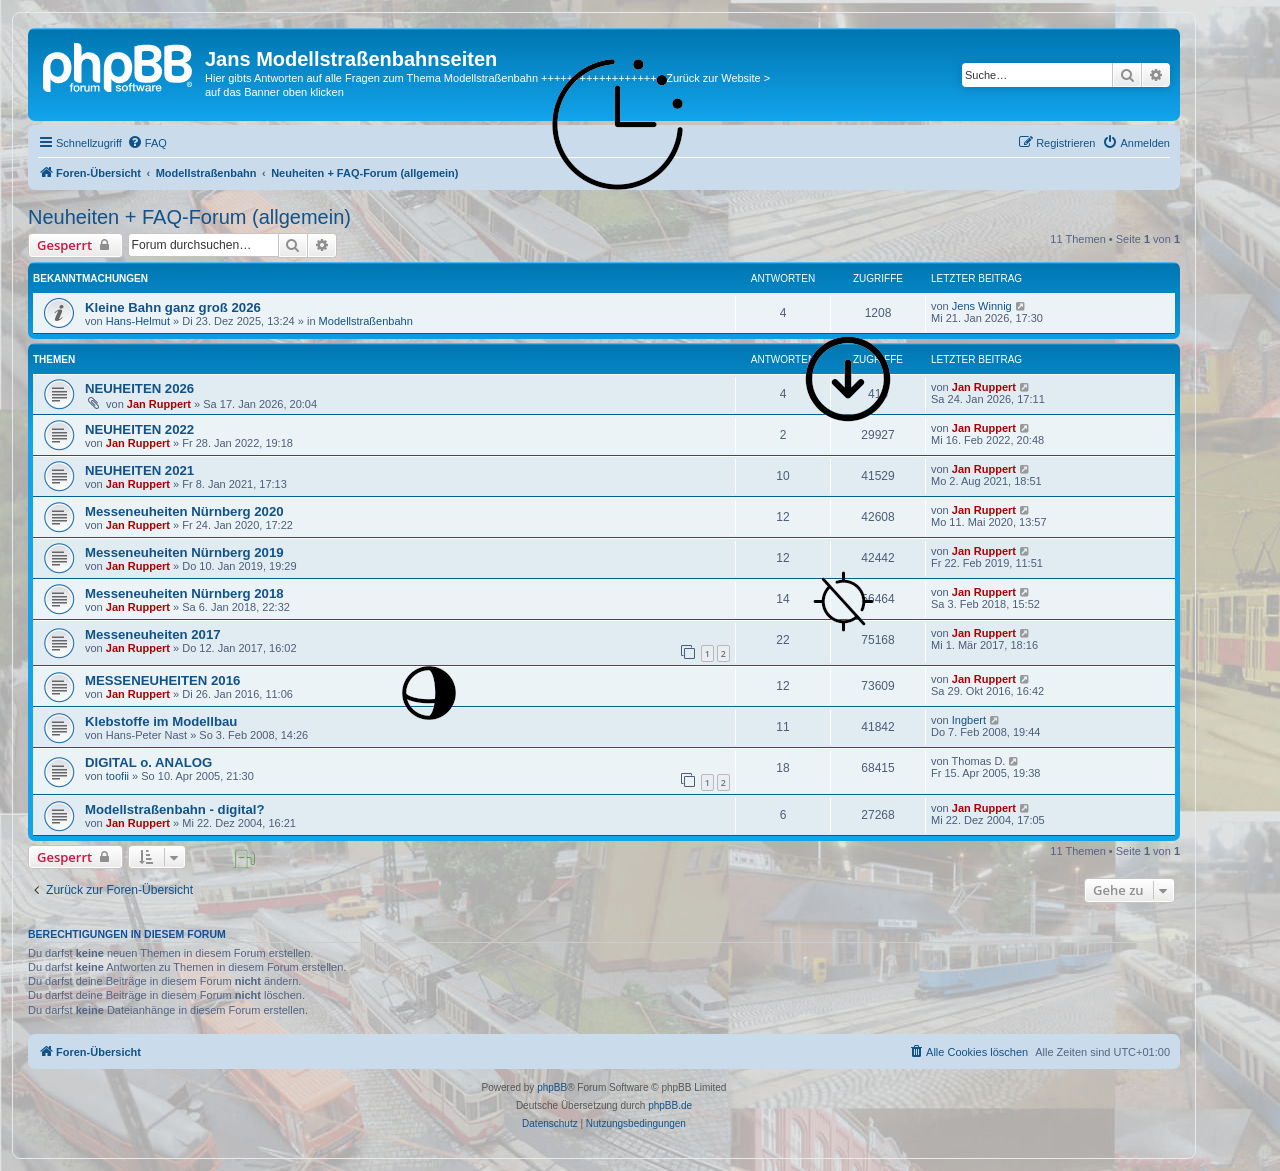  I want to click on download file or content, so click(848, 379).